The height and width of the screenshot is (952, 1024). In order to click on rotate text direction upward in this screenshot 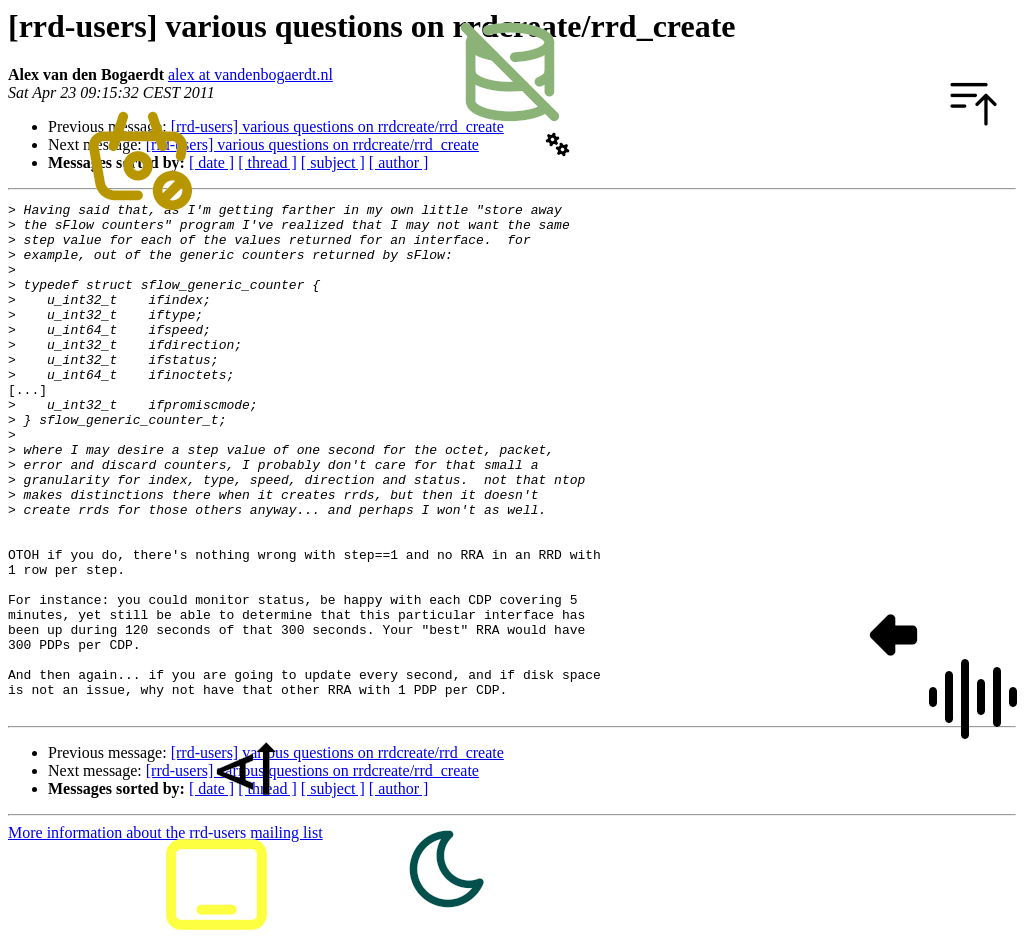, I will do `click(246, 768)`.